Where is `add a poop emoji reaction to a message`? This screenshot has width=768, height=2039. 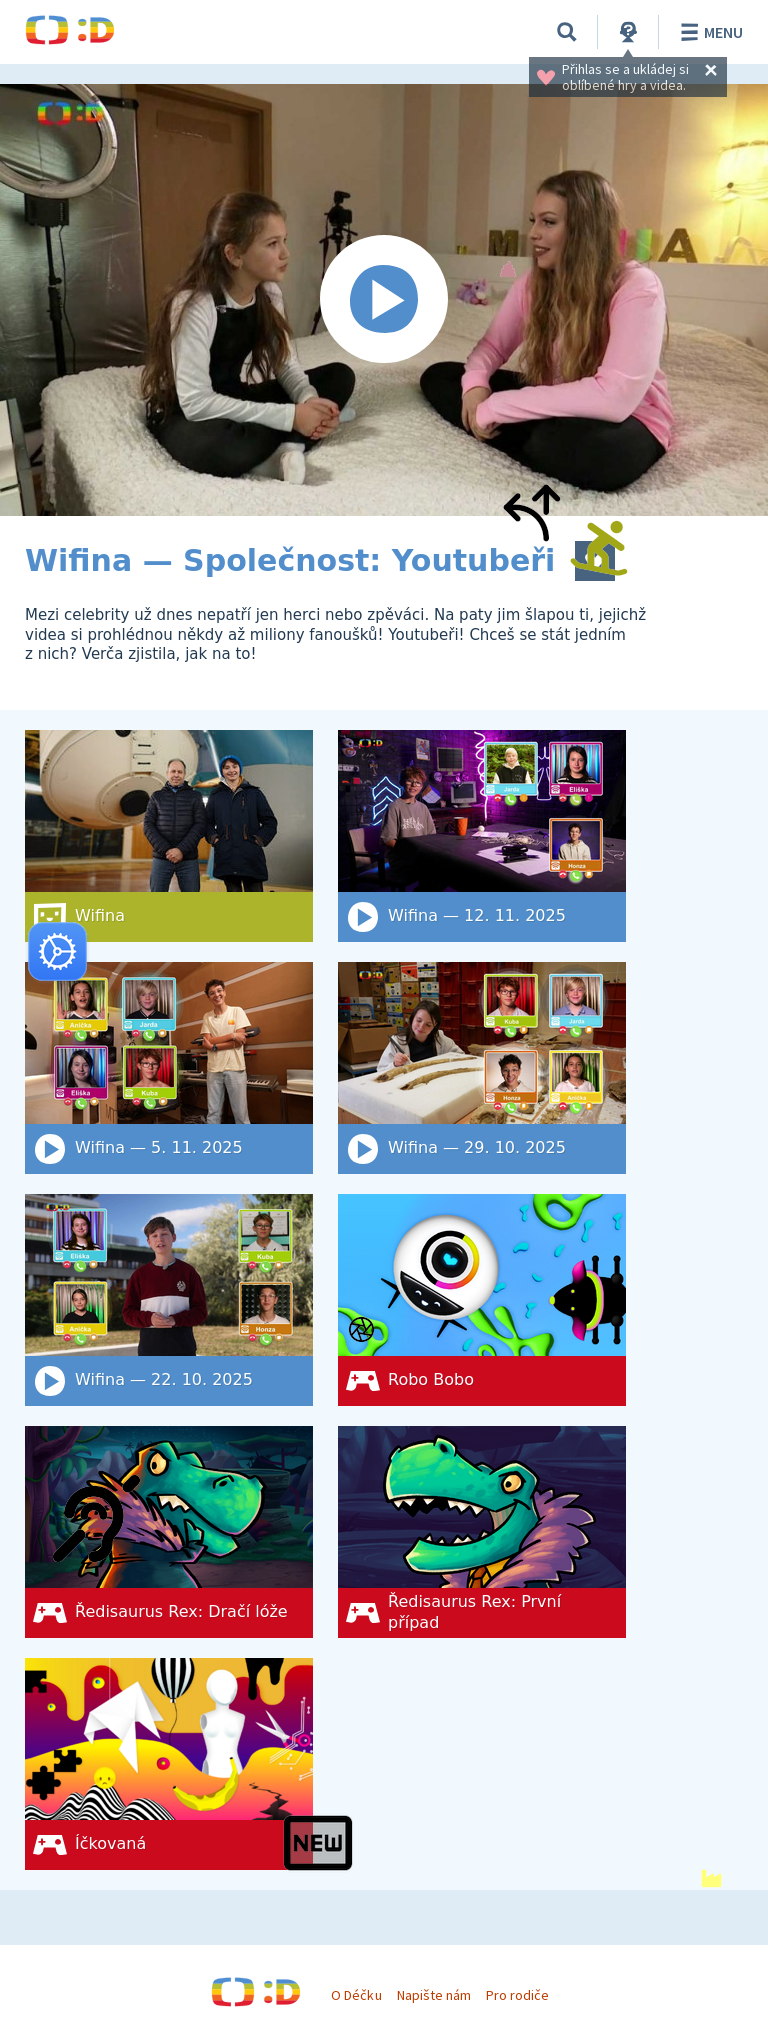 add a poop emoji reaction to a message is located at coordinates (508, 269).